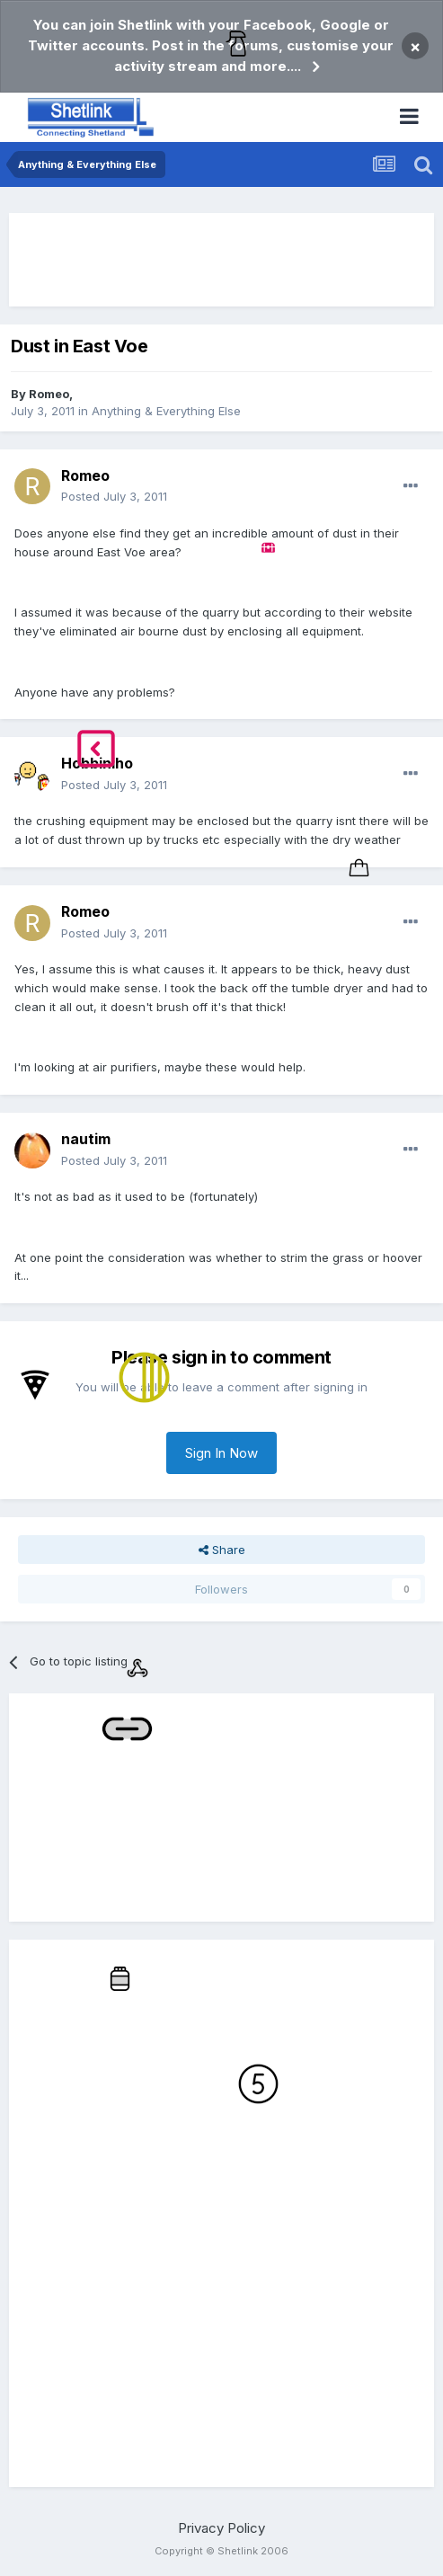 Image resolution: width=443 pixels, height=2576 pixels. What do you see at coordinates (127, 1728) in the screenshot?
I see `copy or share a link` at bounding box center [127, 1728].